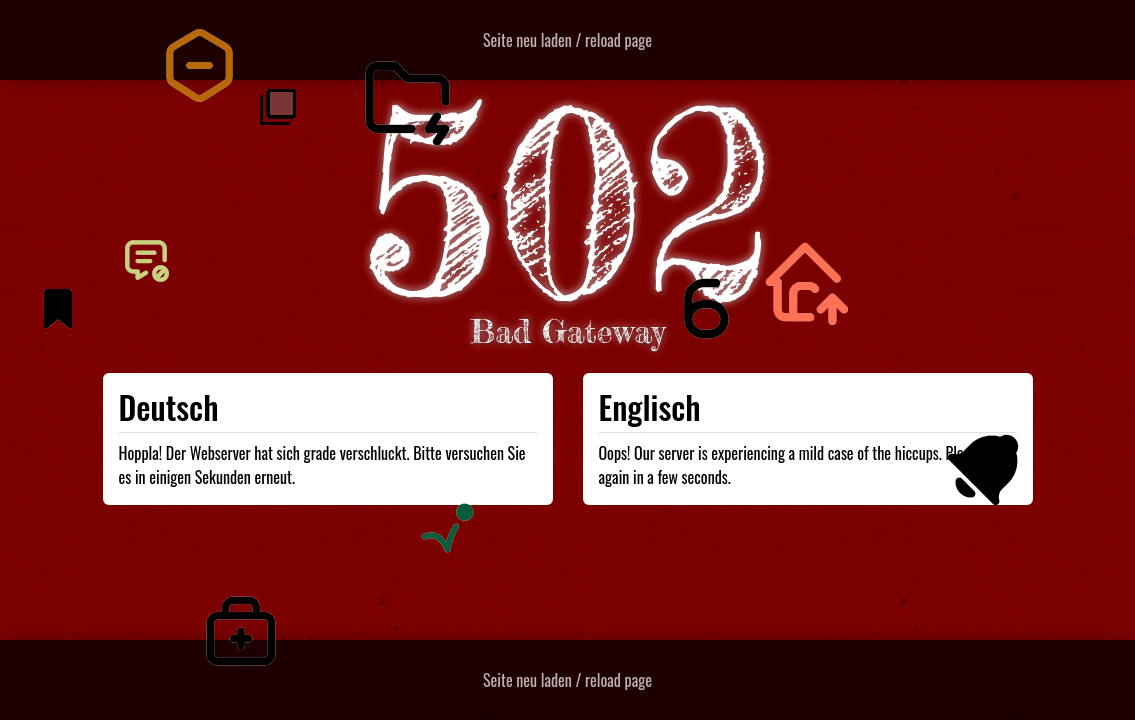  Describe the element at coordinates (983, 469) in the screenshot. I see `notifications are active` at that location.